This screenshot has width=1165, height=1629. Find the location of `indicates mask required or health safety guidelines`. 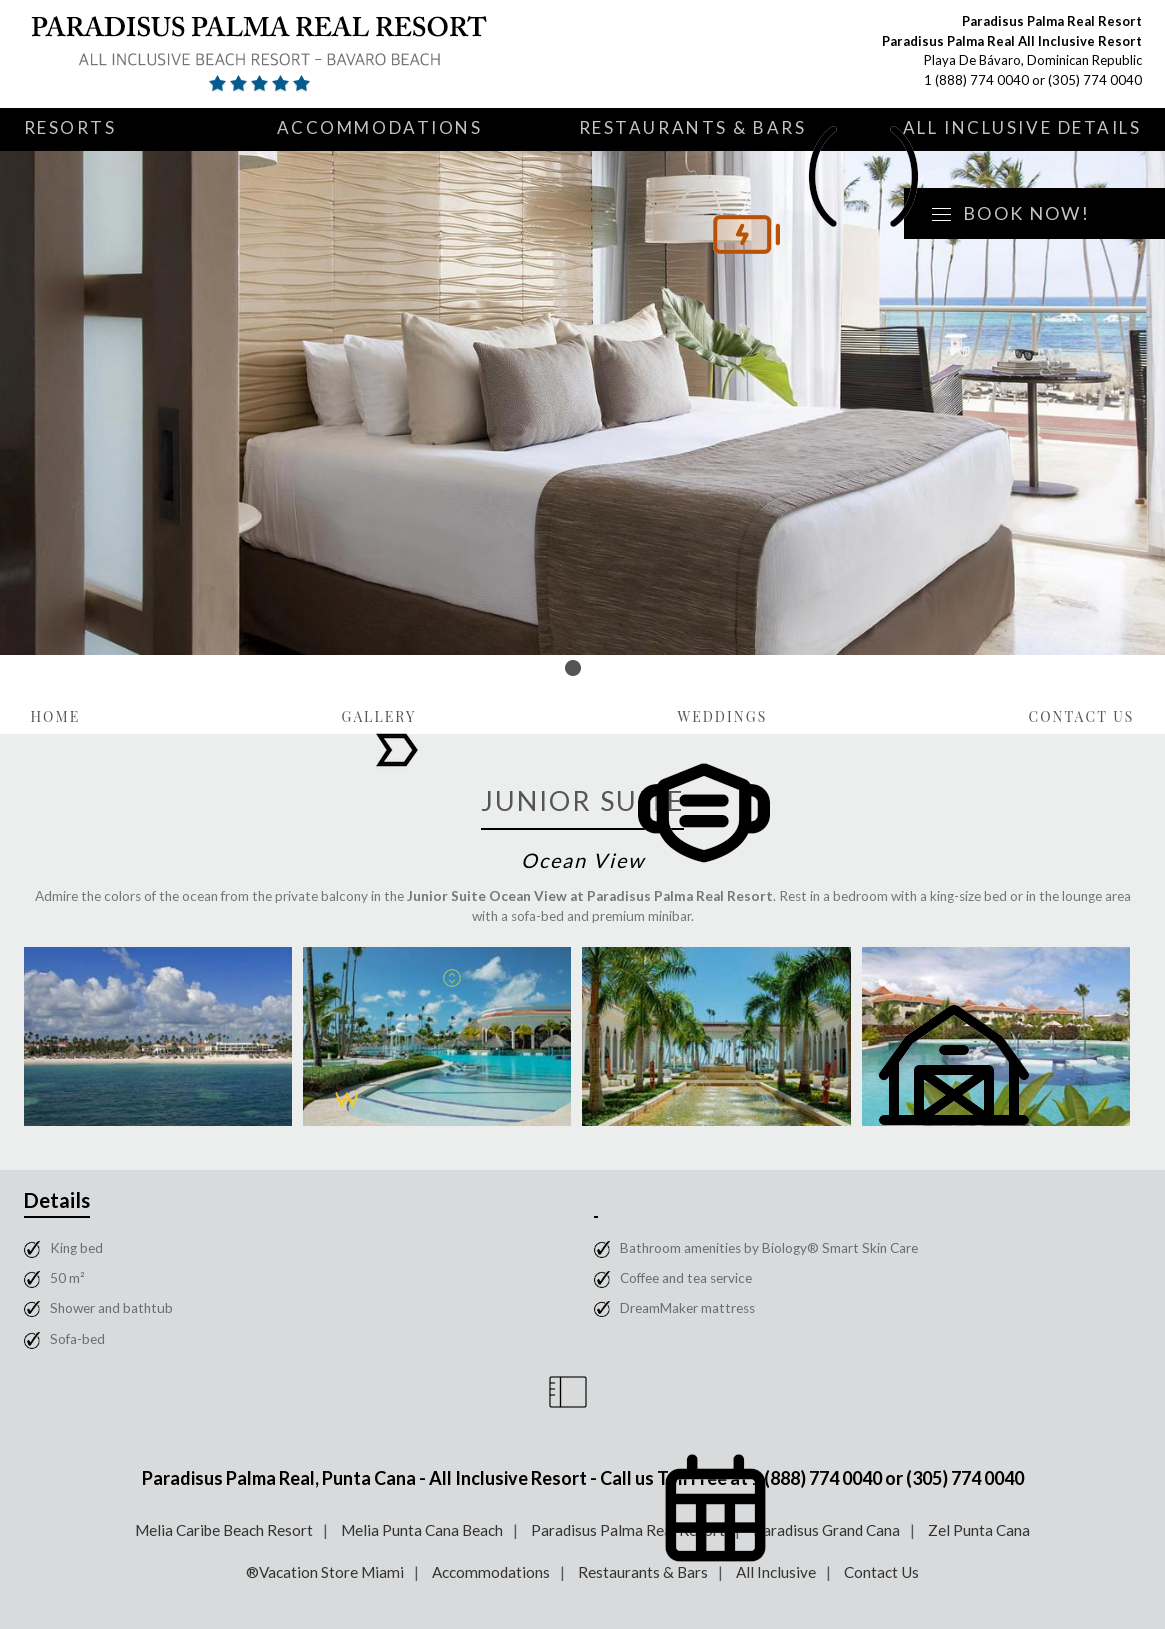

indicates mask required or health safety guidelines is located at coordinates (704, 815).